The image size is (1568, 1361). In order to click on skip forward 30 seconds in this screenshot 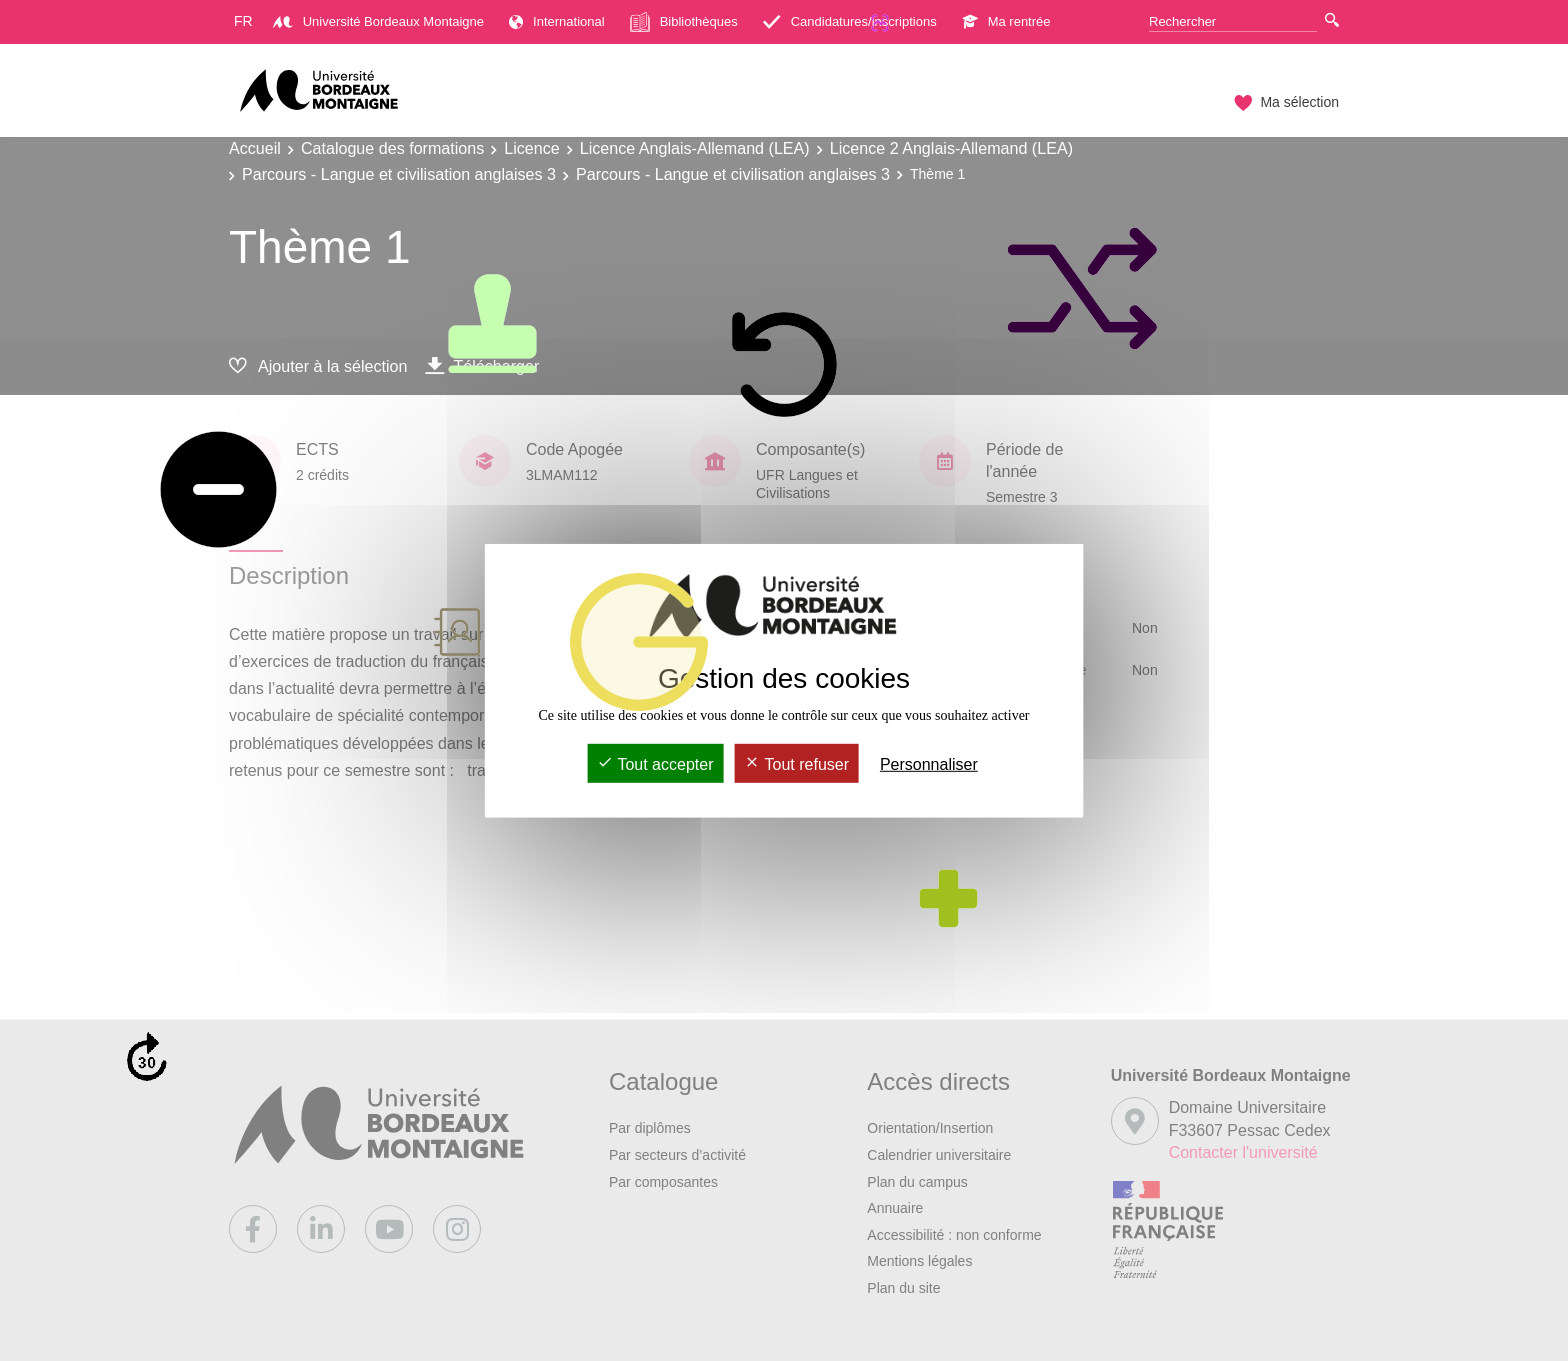, I will do `click(147, 1058)`.